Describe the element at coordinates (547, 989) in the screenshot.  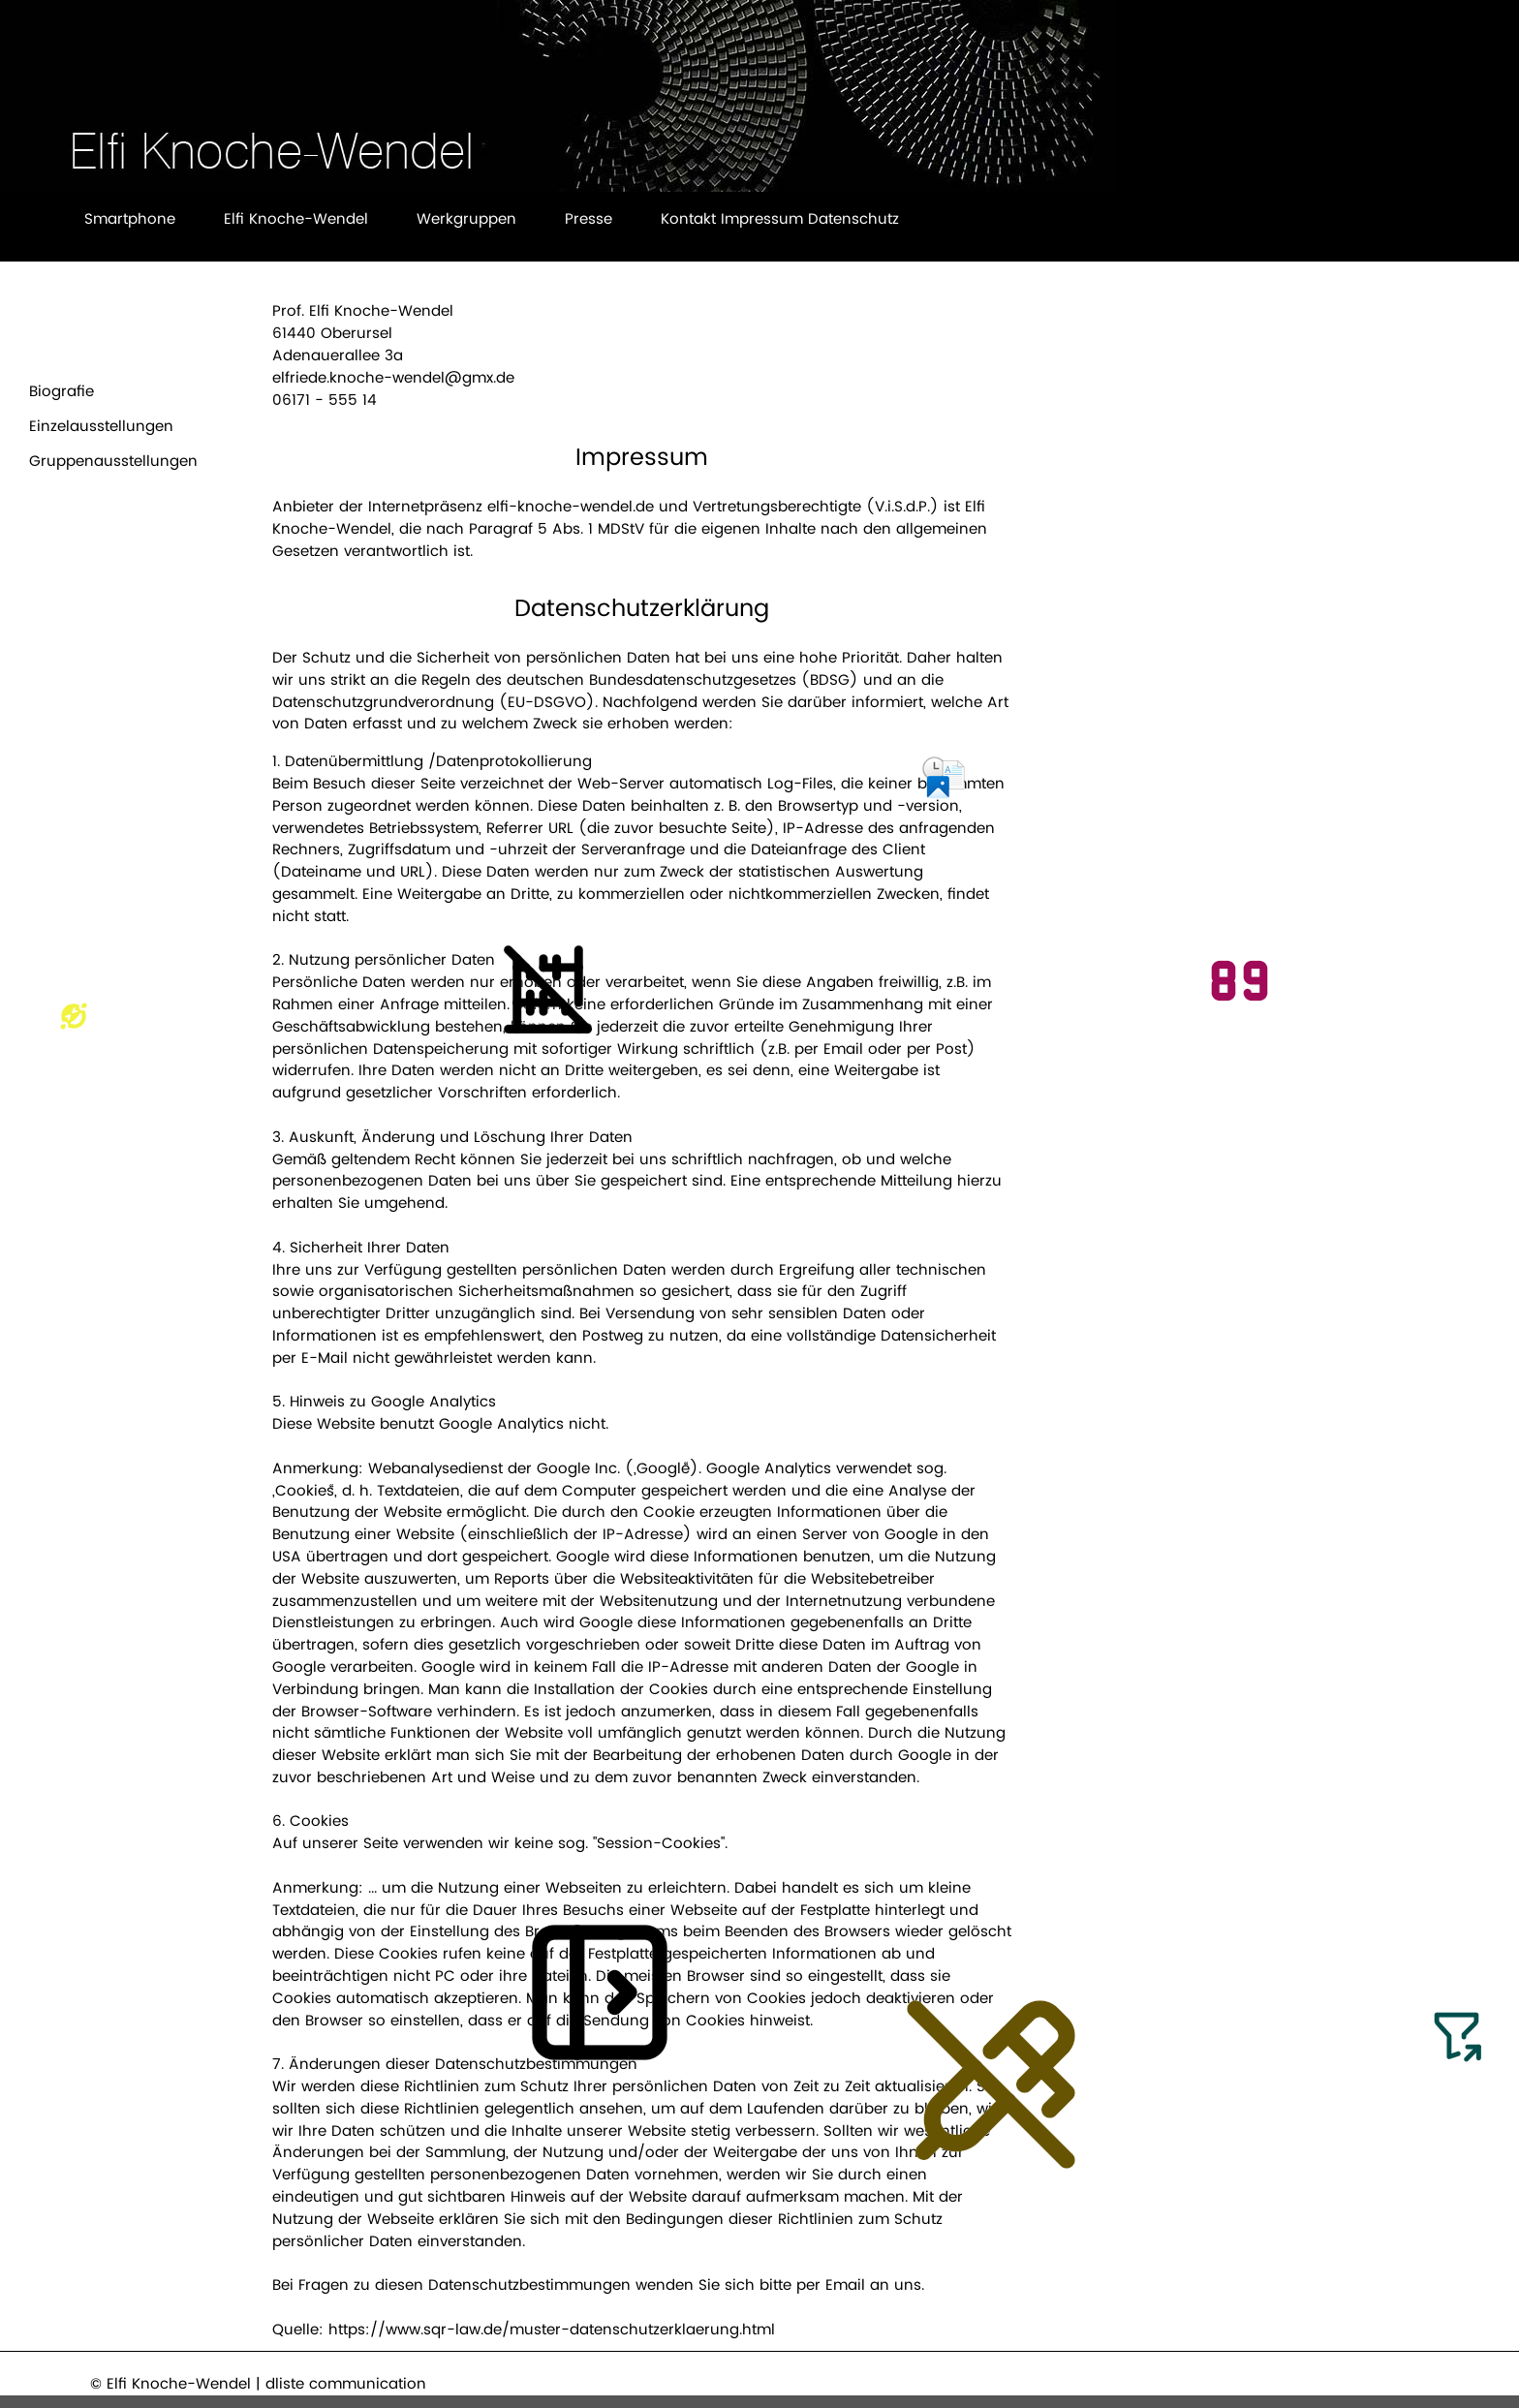
I see `disable calculation or counting feature` at that location.